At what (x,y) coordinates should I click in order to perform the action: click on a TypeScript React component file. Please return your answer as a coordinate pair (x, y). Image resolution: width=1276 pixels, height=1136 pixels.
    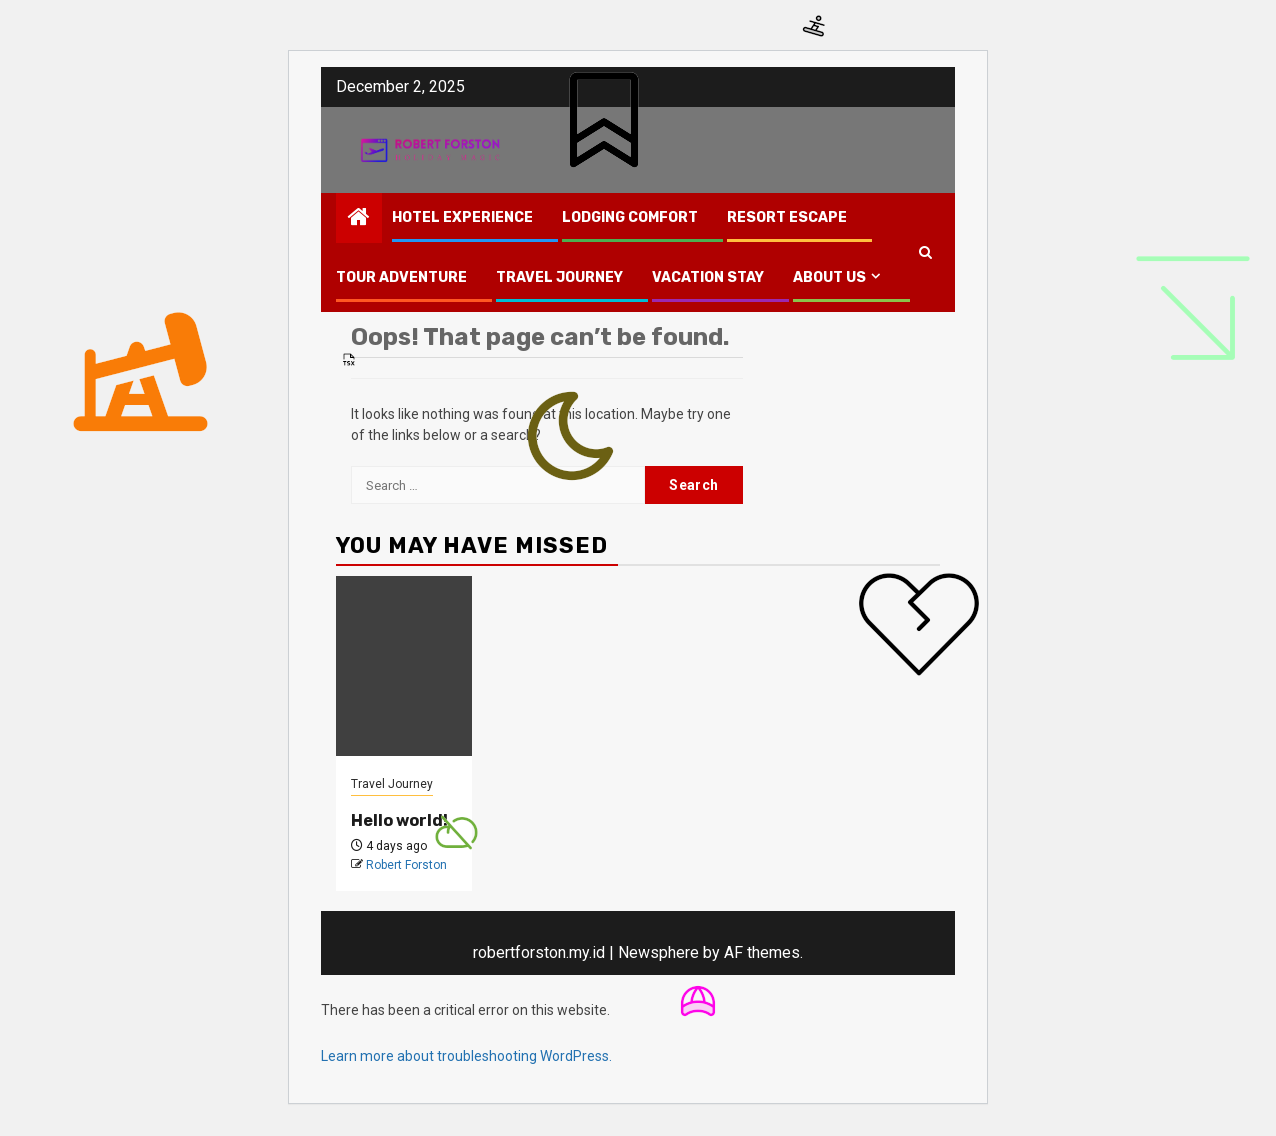
    Looking at the image, I should click on (349, 360).